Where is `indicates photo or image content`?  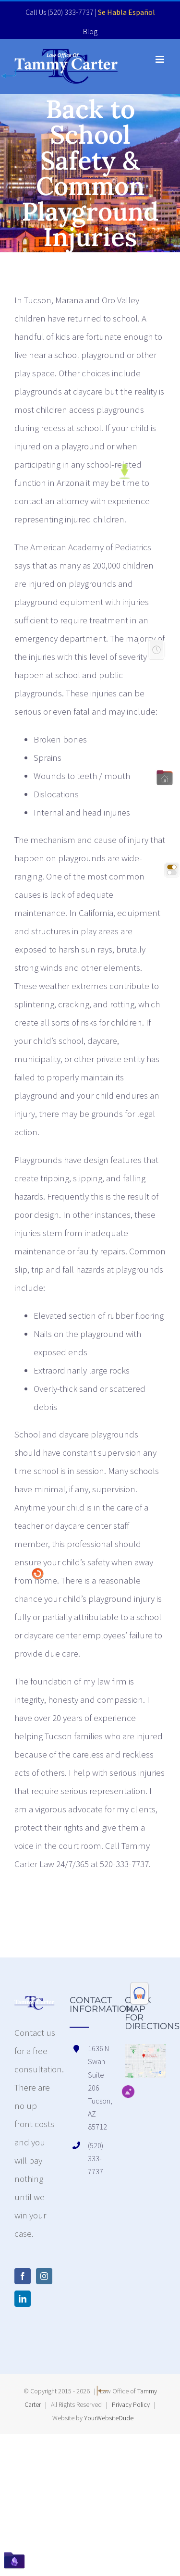 indicates photo or image content is located at coordinates (128, 2092).